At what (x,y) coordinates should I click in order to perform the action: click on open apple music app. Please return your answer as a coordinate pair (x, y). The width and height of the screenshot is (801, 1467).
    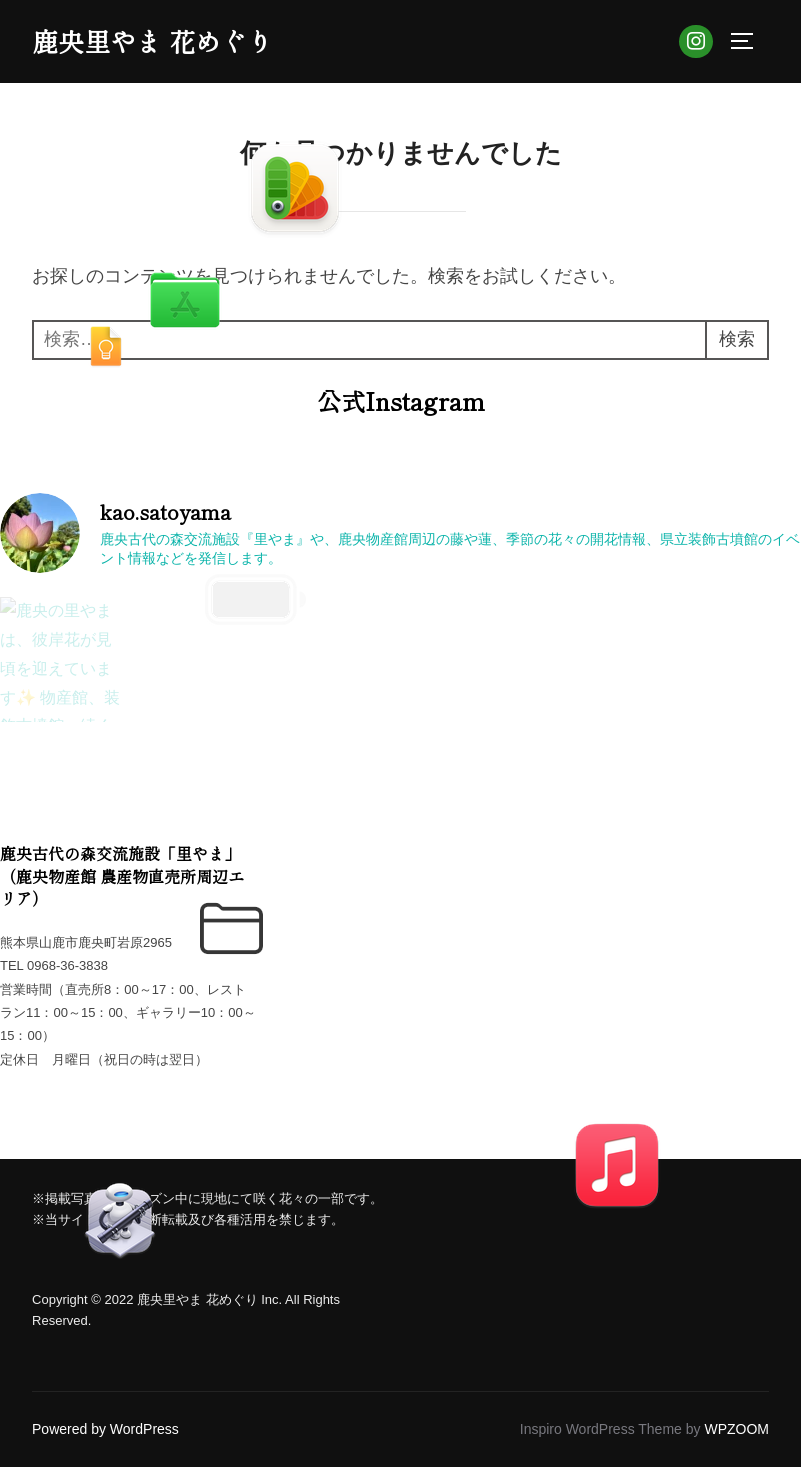
    Looking at the image, I should click on (617, 1165).